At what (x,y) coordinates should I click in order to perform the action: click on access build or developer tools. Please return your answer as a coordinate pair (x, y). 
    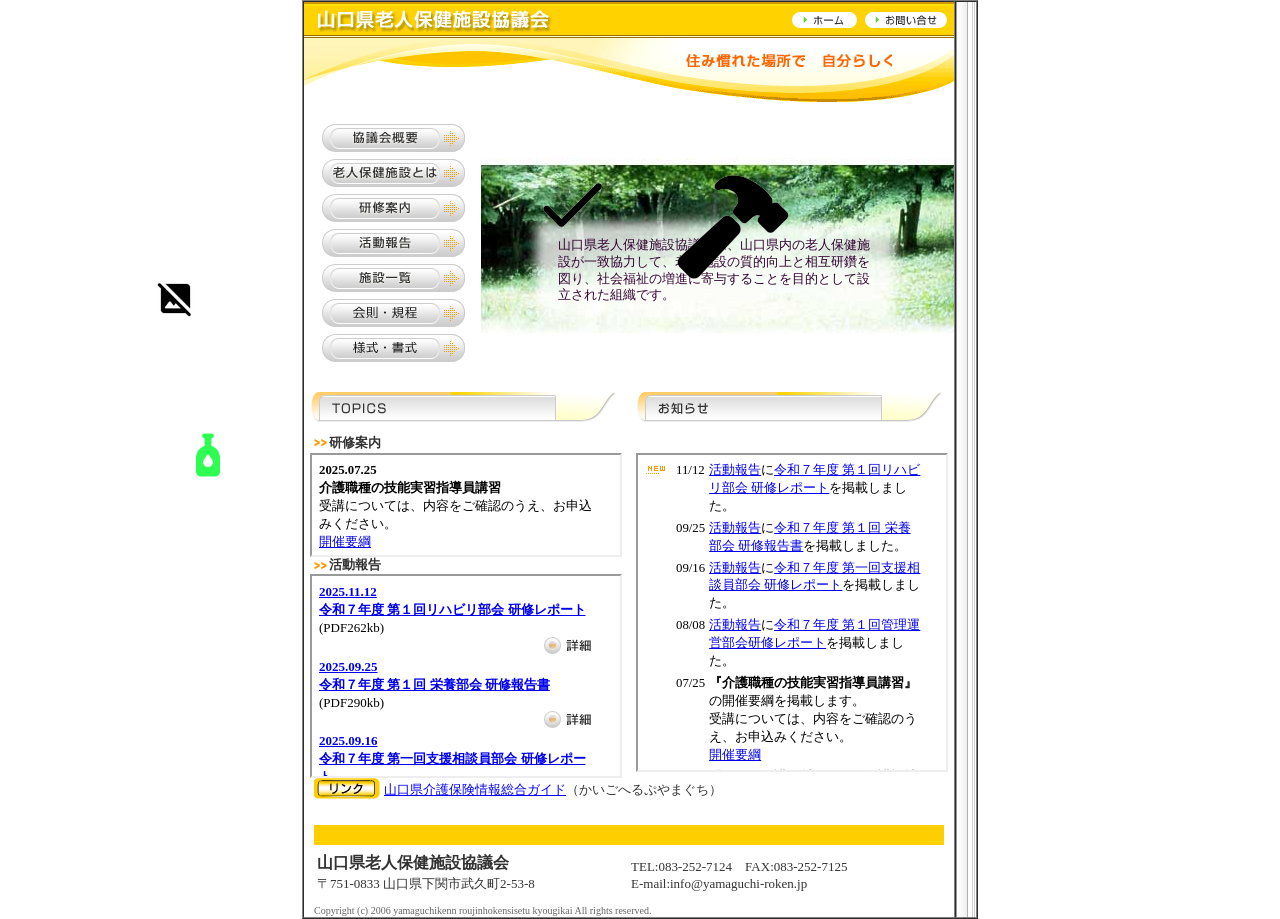
    Looking at the image, I should click on (733, 227).